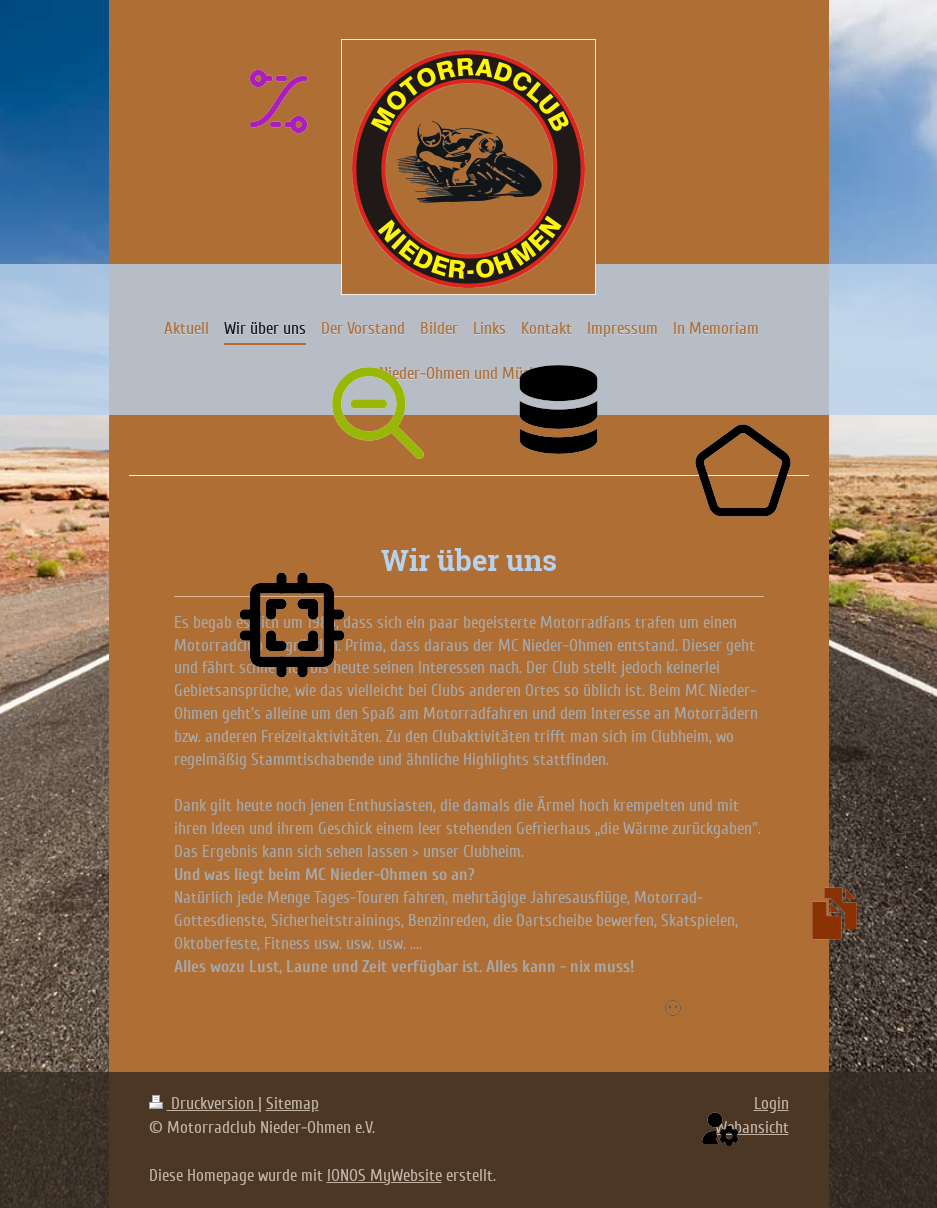 The image size is (937, 1208). Describe the element at coordinates (743, 473) in the screenshot. I see `pentagon shape indicator` at that location.